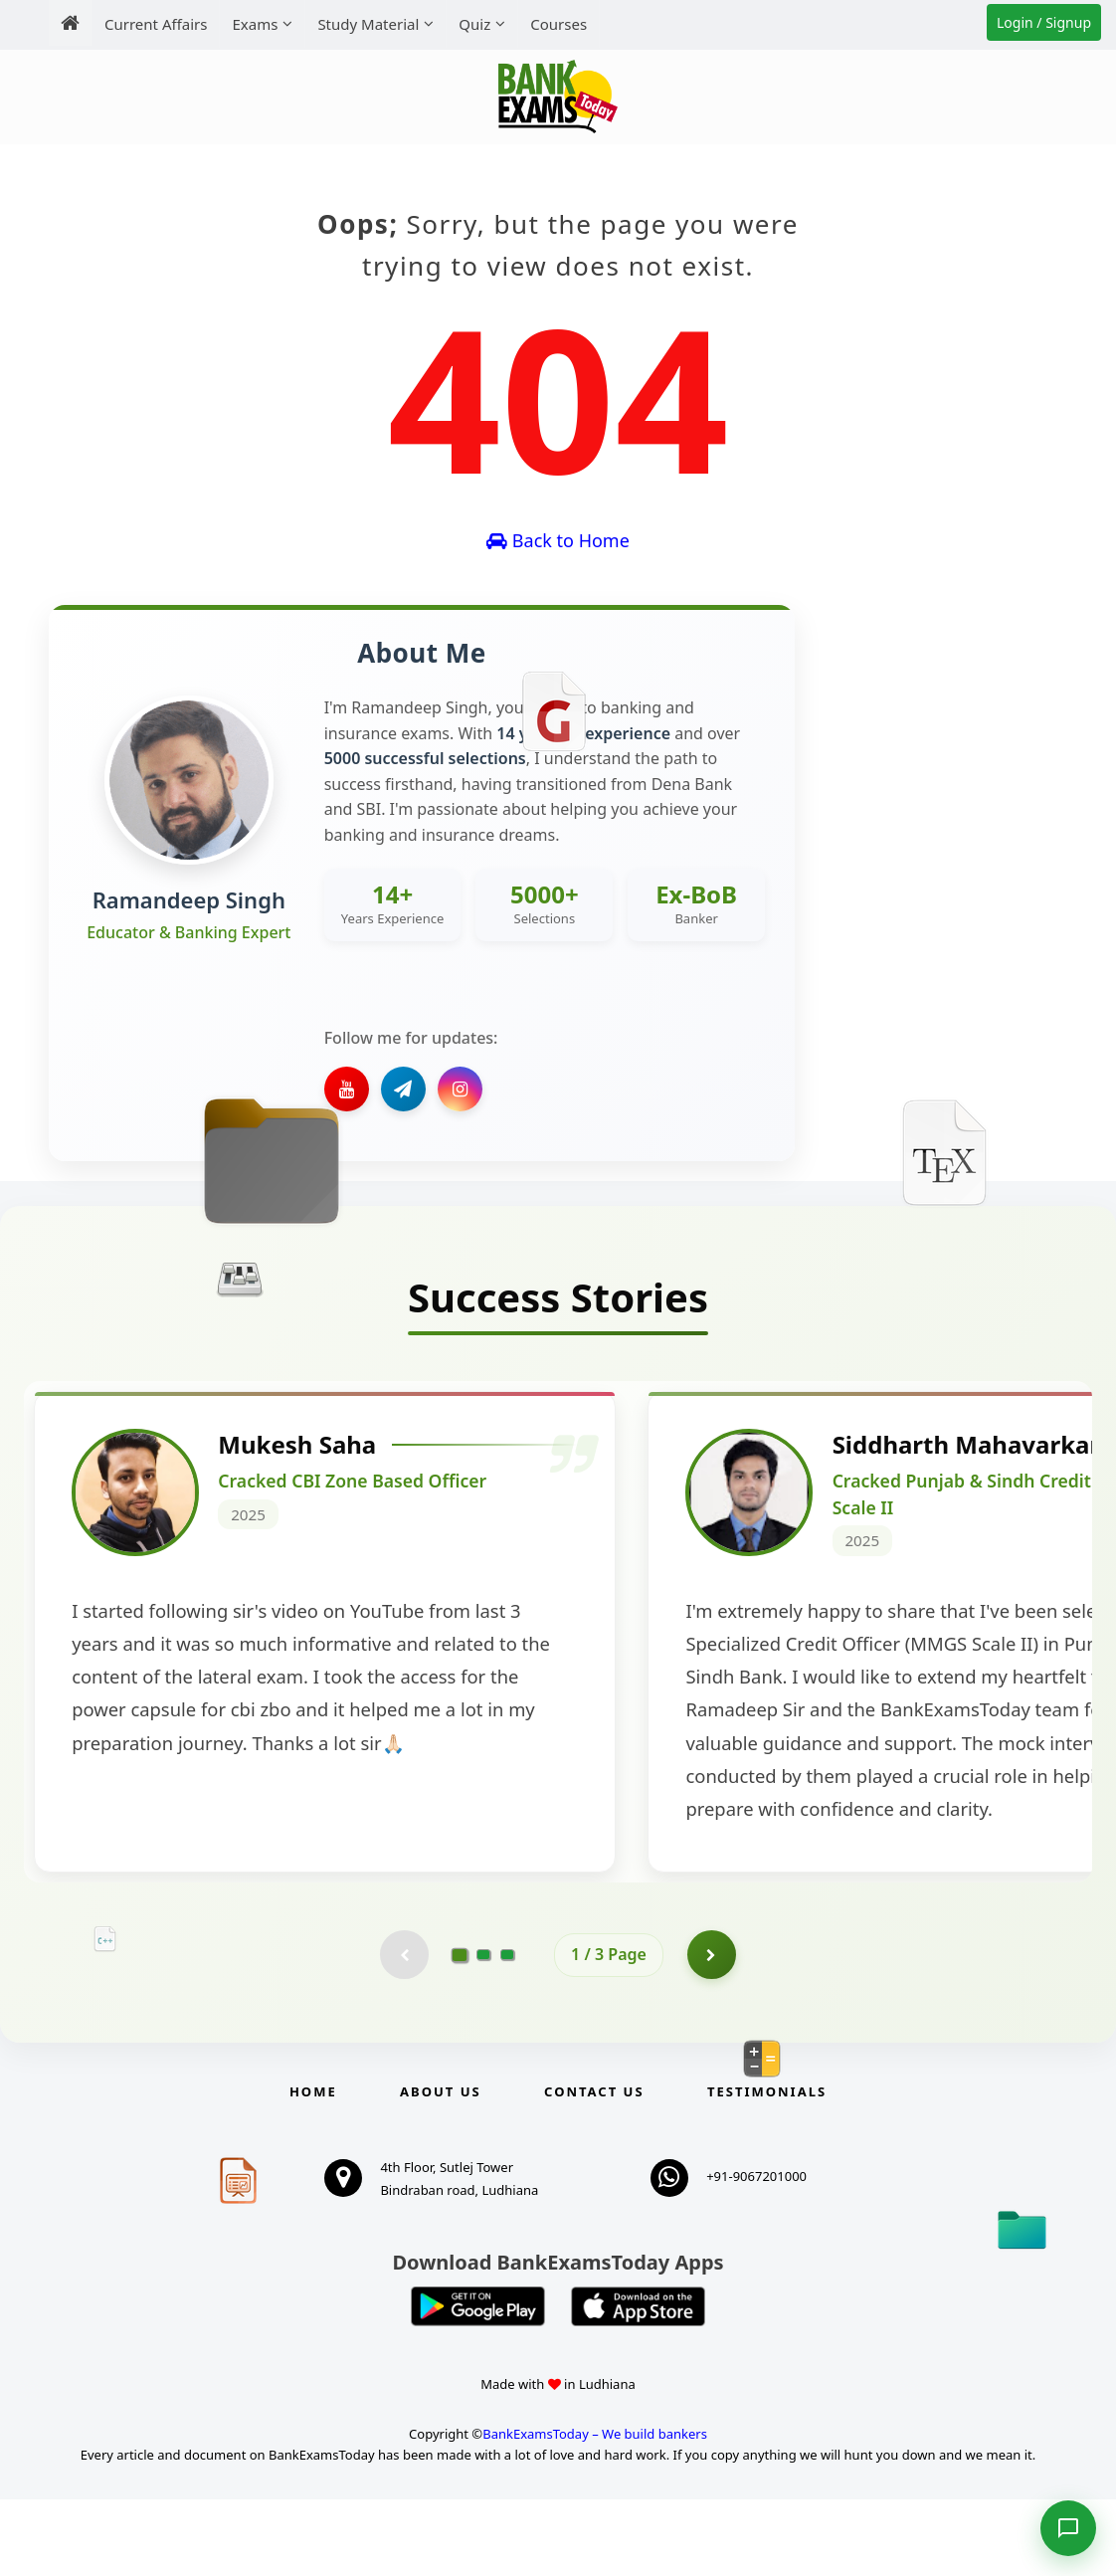 The image size is (1116, 2576). I want to click on a LaTeX or TeX document file, so click(944, 1152).